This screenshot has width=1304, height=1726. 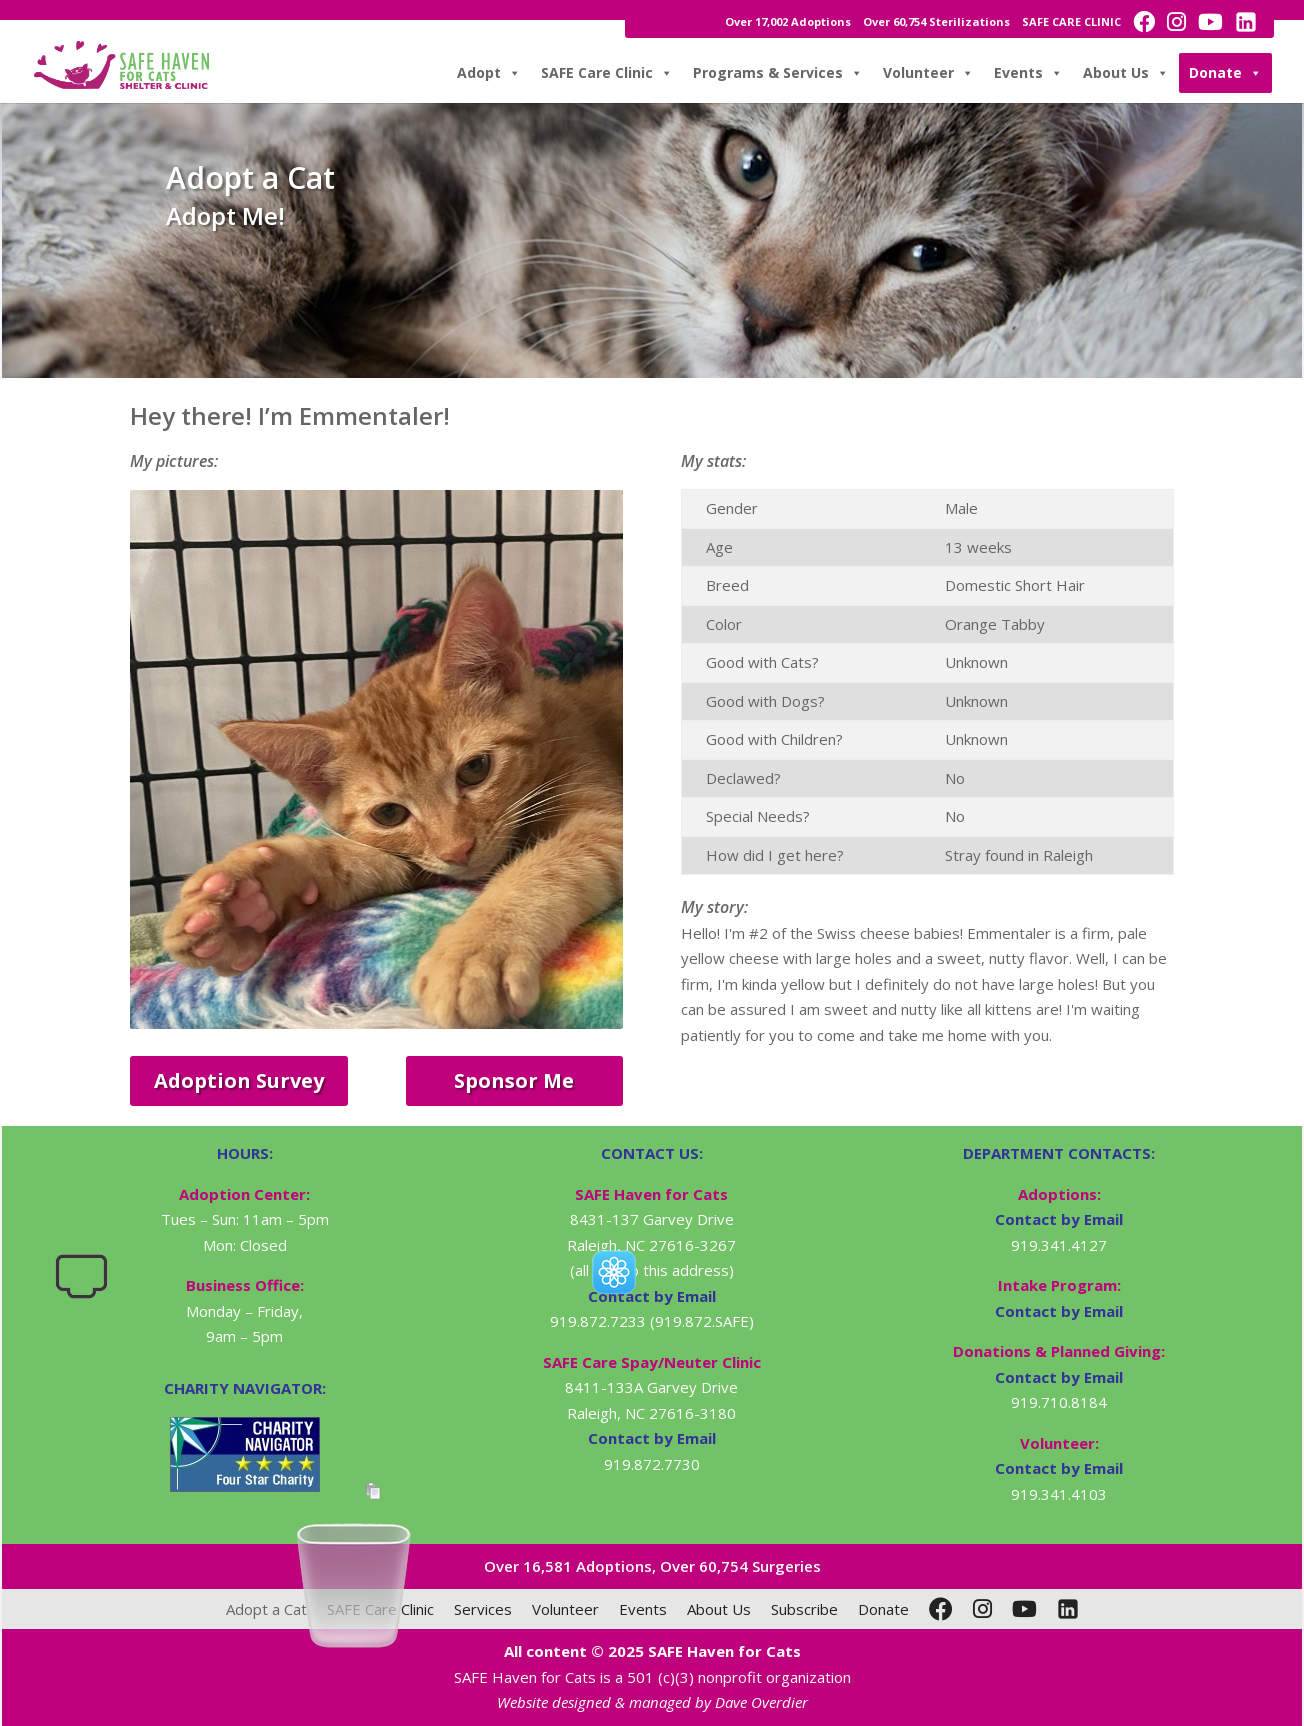 What do you see at coordinates (614, 1273) in the screenshot?
I see `open desktop wallpaper settings` at bounding box center [614, 1273].